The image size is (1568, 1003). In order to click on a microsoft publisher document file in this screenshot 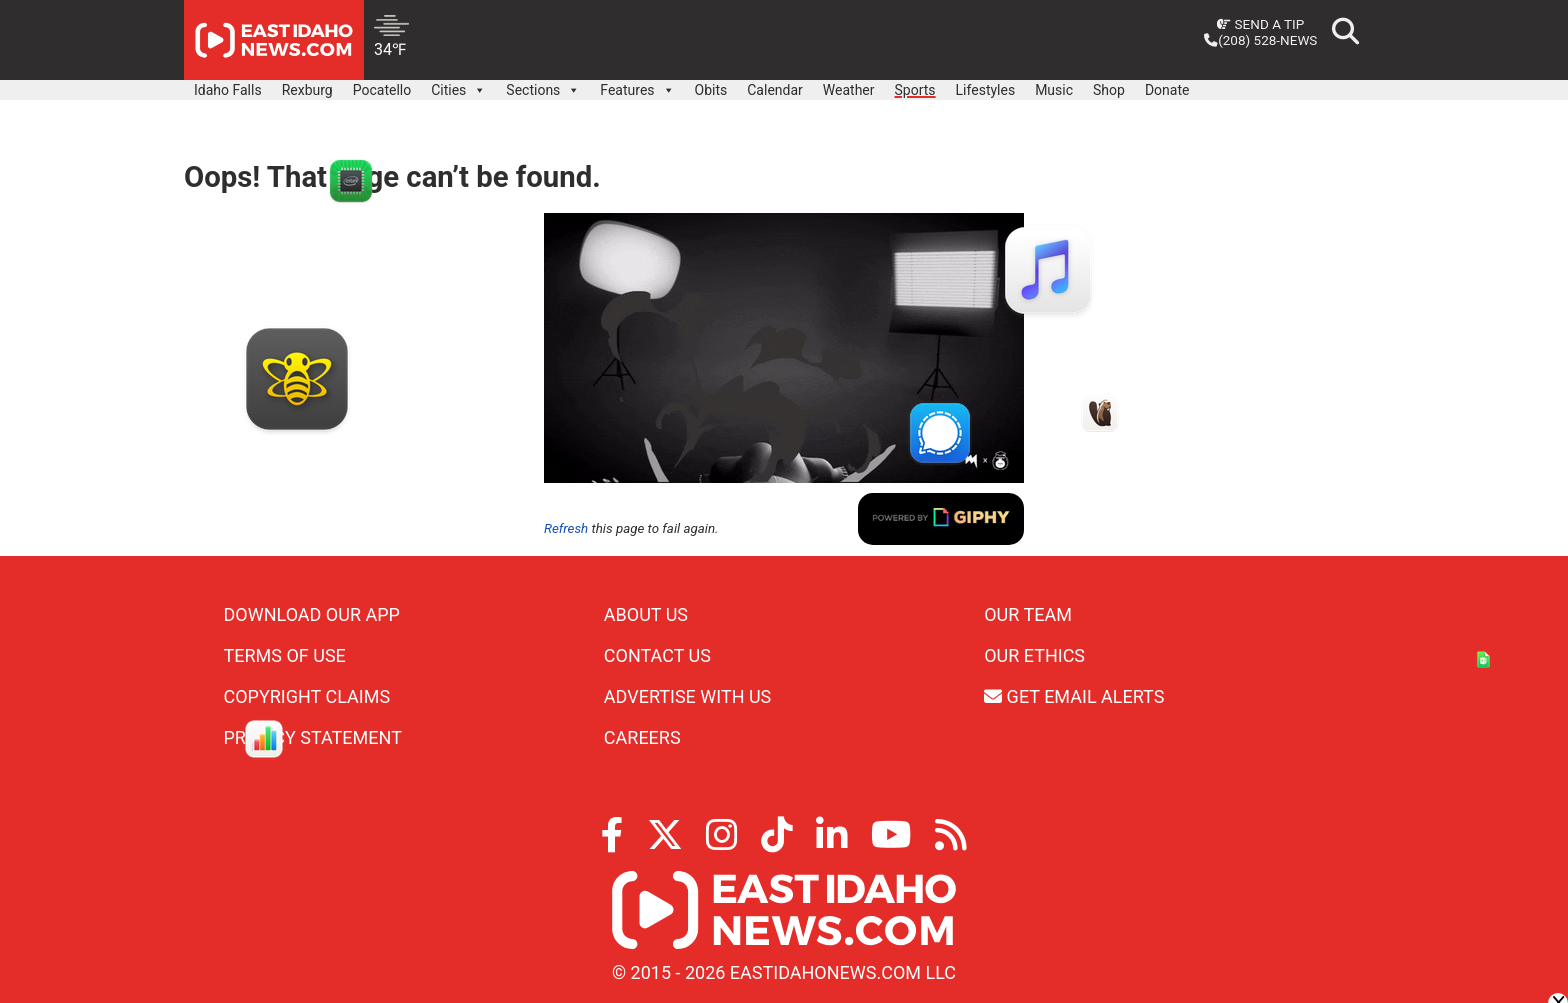, I will do `click(1483, 659)`.